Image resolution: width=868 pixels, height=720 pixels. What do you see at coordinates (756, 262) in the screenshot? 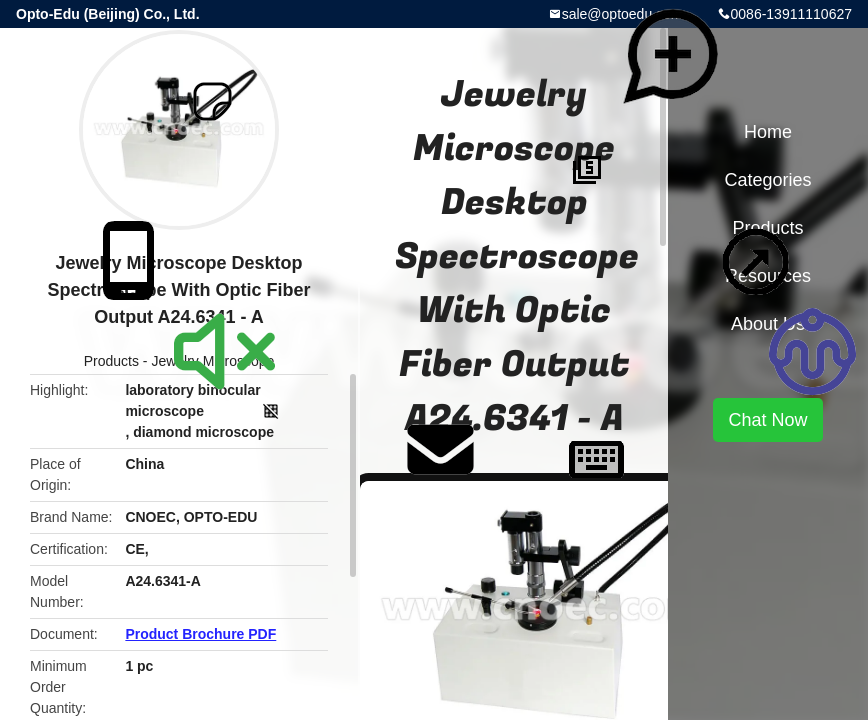
I see `open link in new window or external site` at bounding box center [756, 262].